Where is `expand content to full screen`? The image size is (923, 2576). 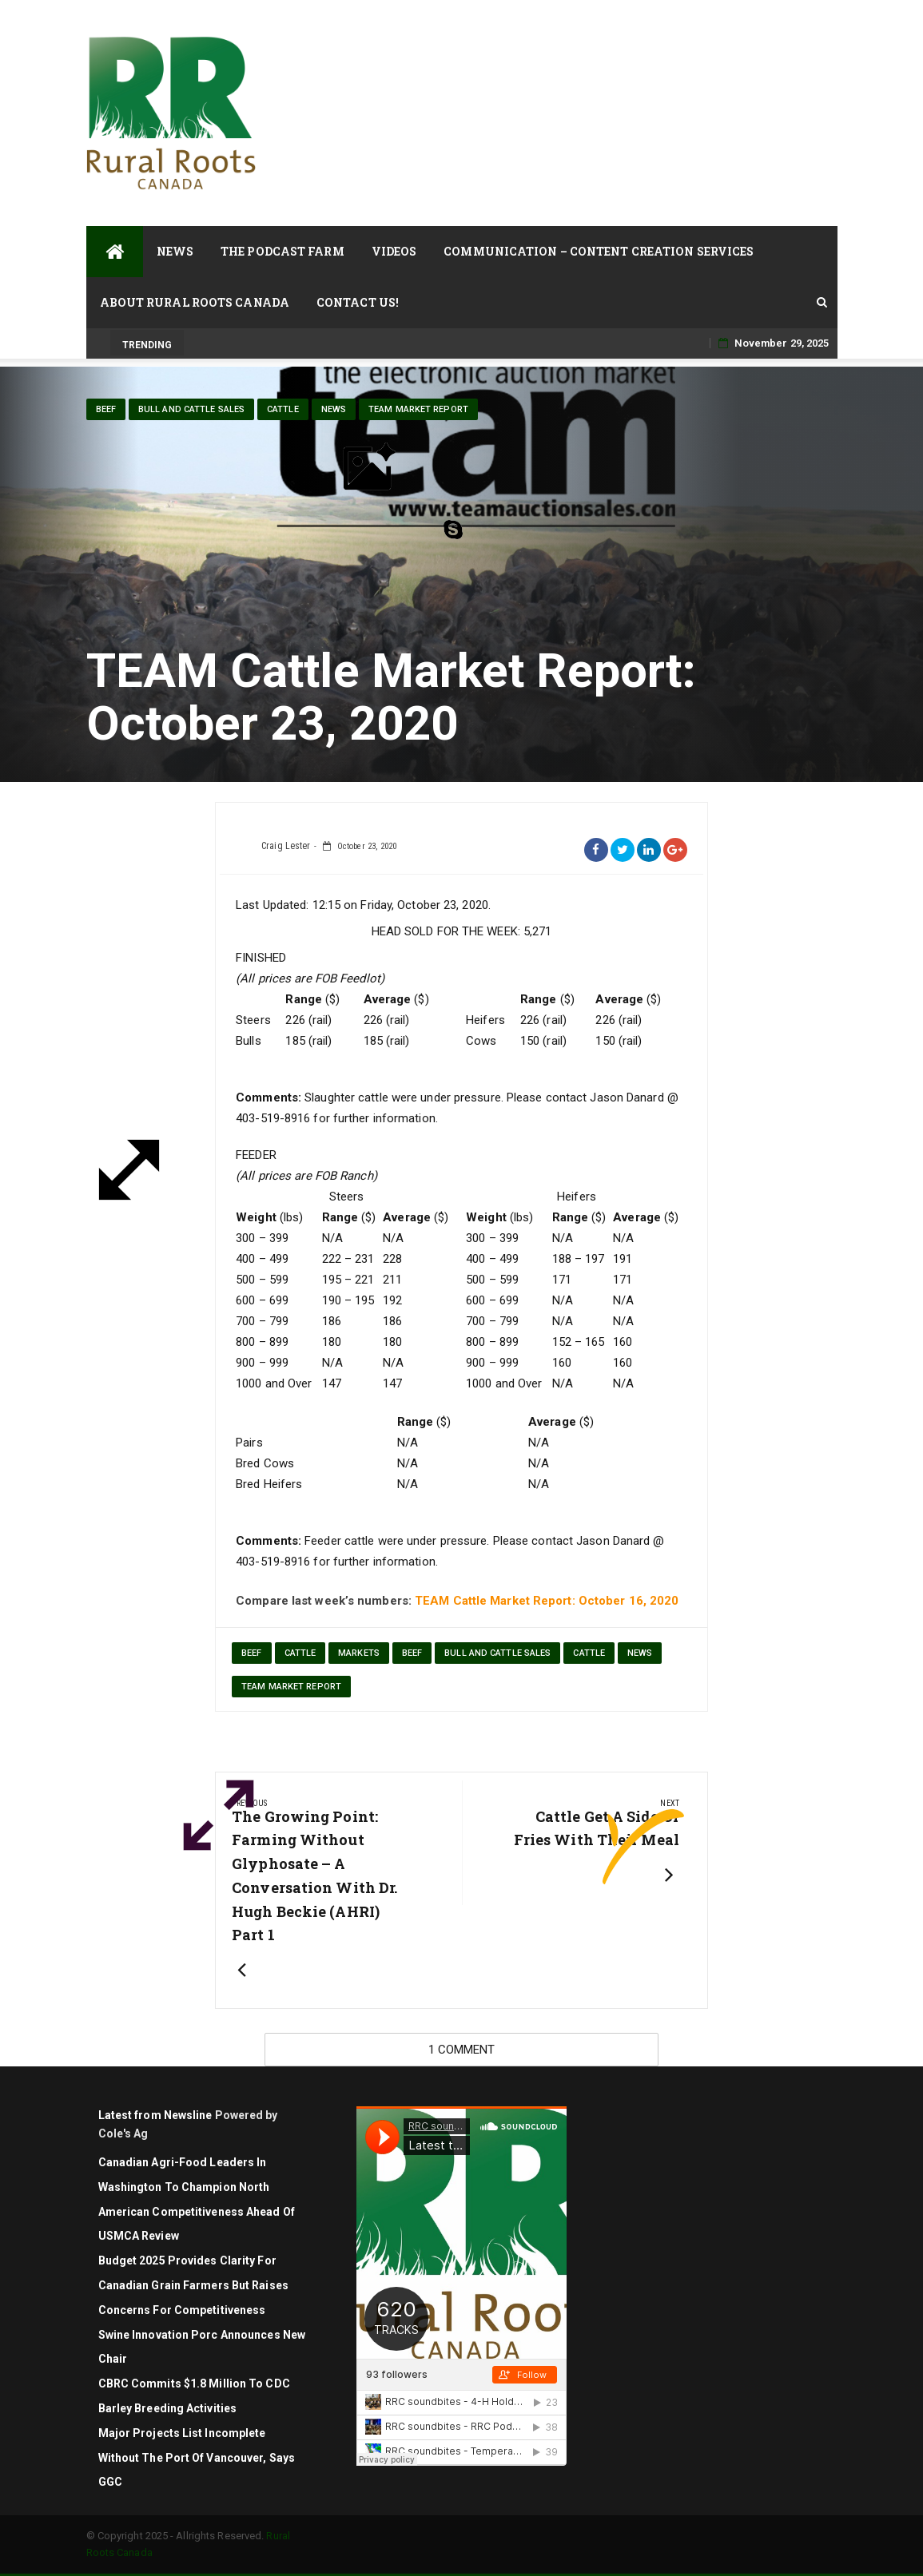
expand content to full screen is located at coordinates (218, 1815).